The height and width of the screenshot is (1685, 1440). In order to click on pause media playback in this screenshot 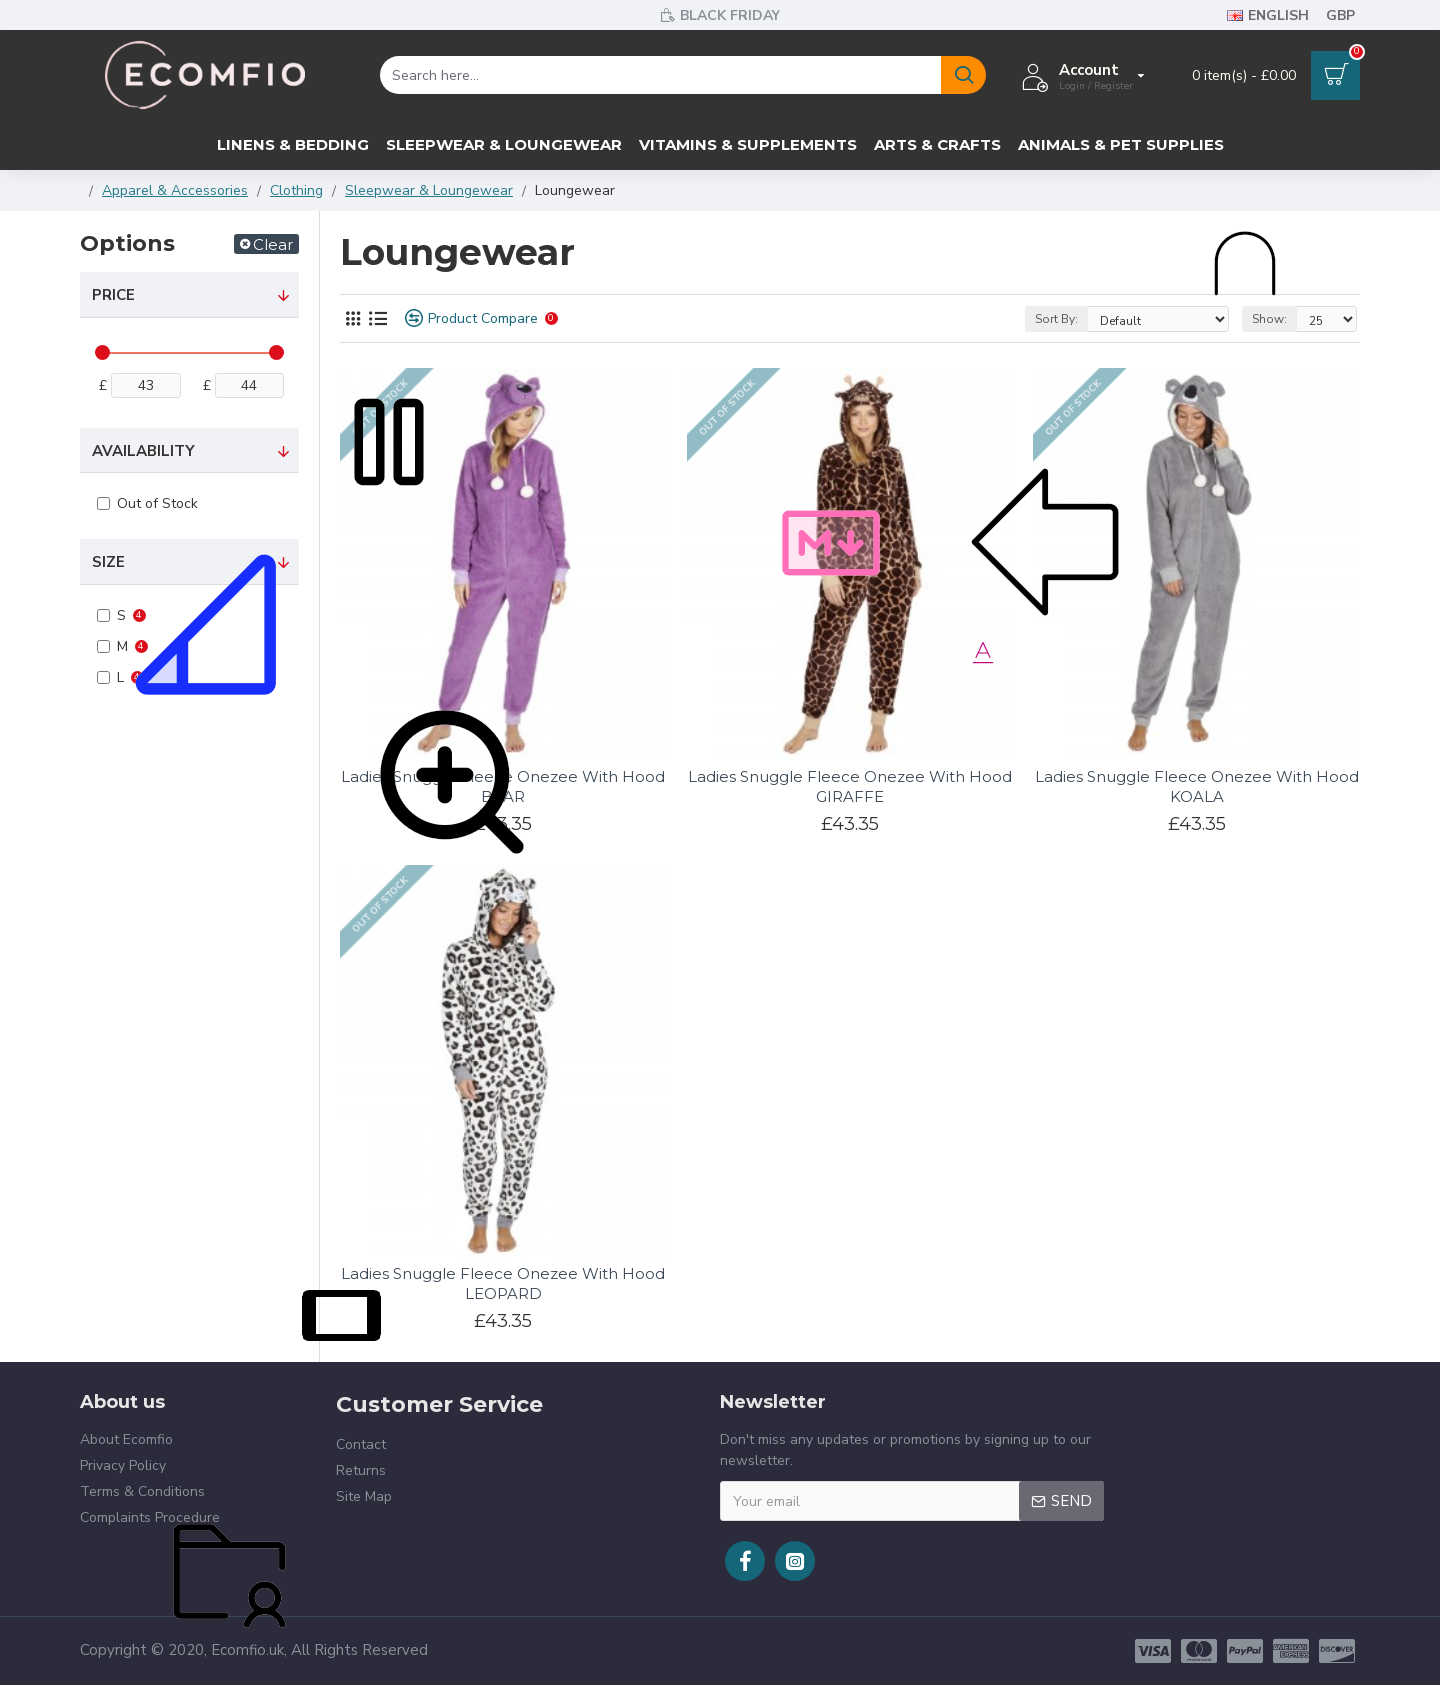, I will do `click(389, 442)`.